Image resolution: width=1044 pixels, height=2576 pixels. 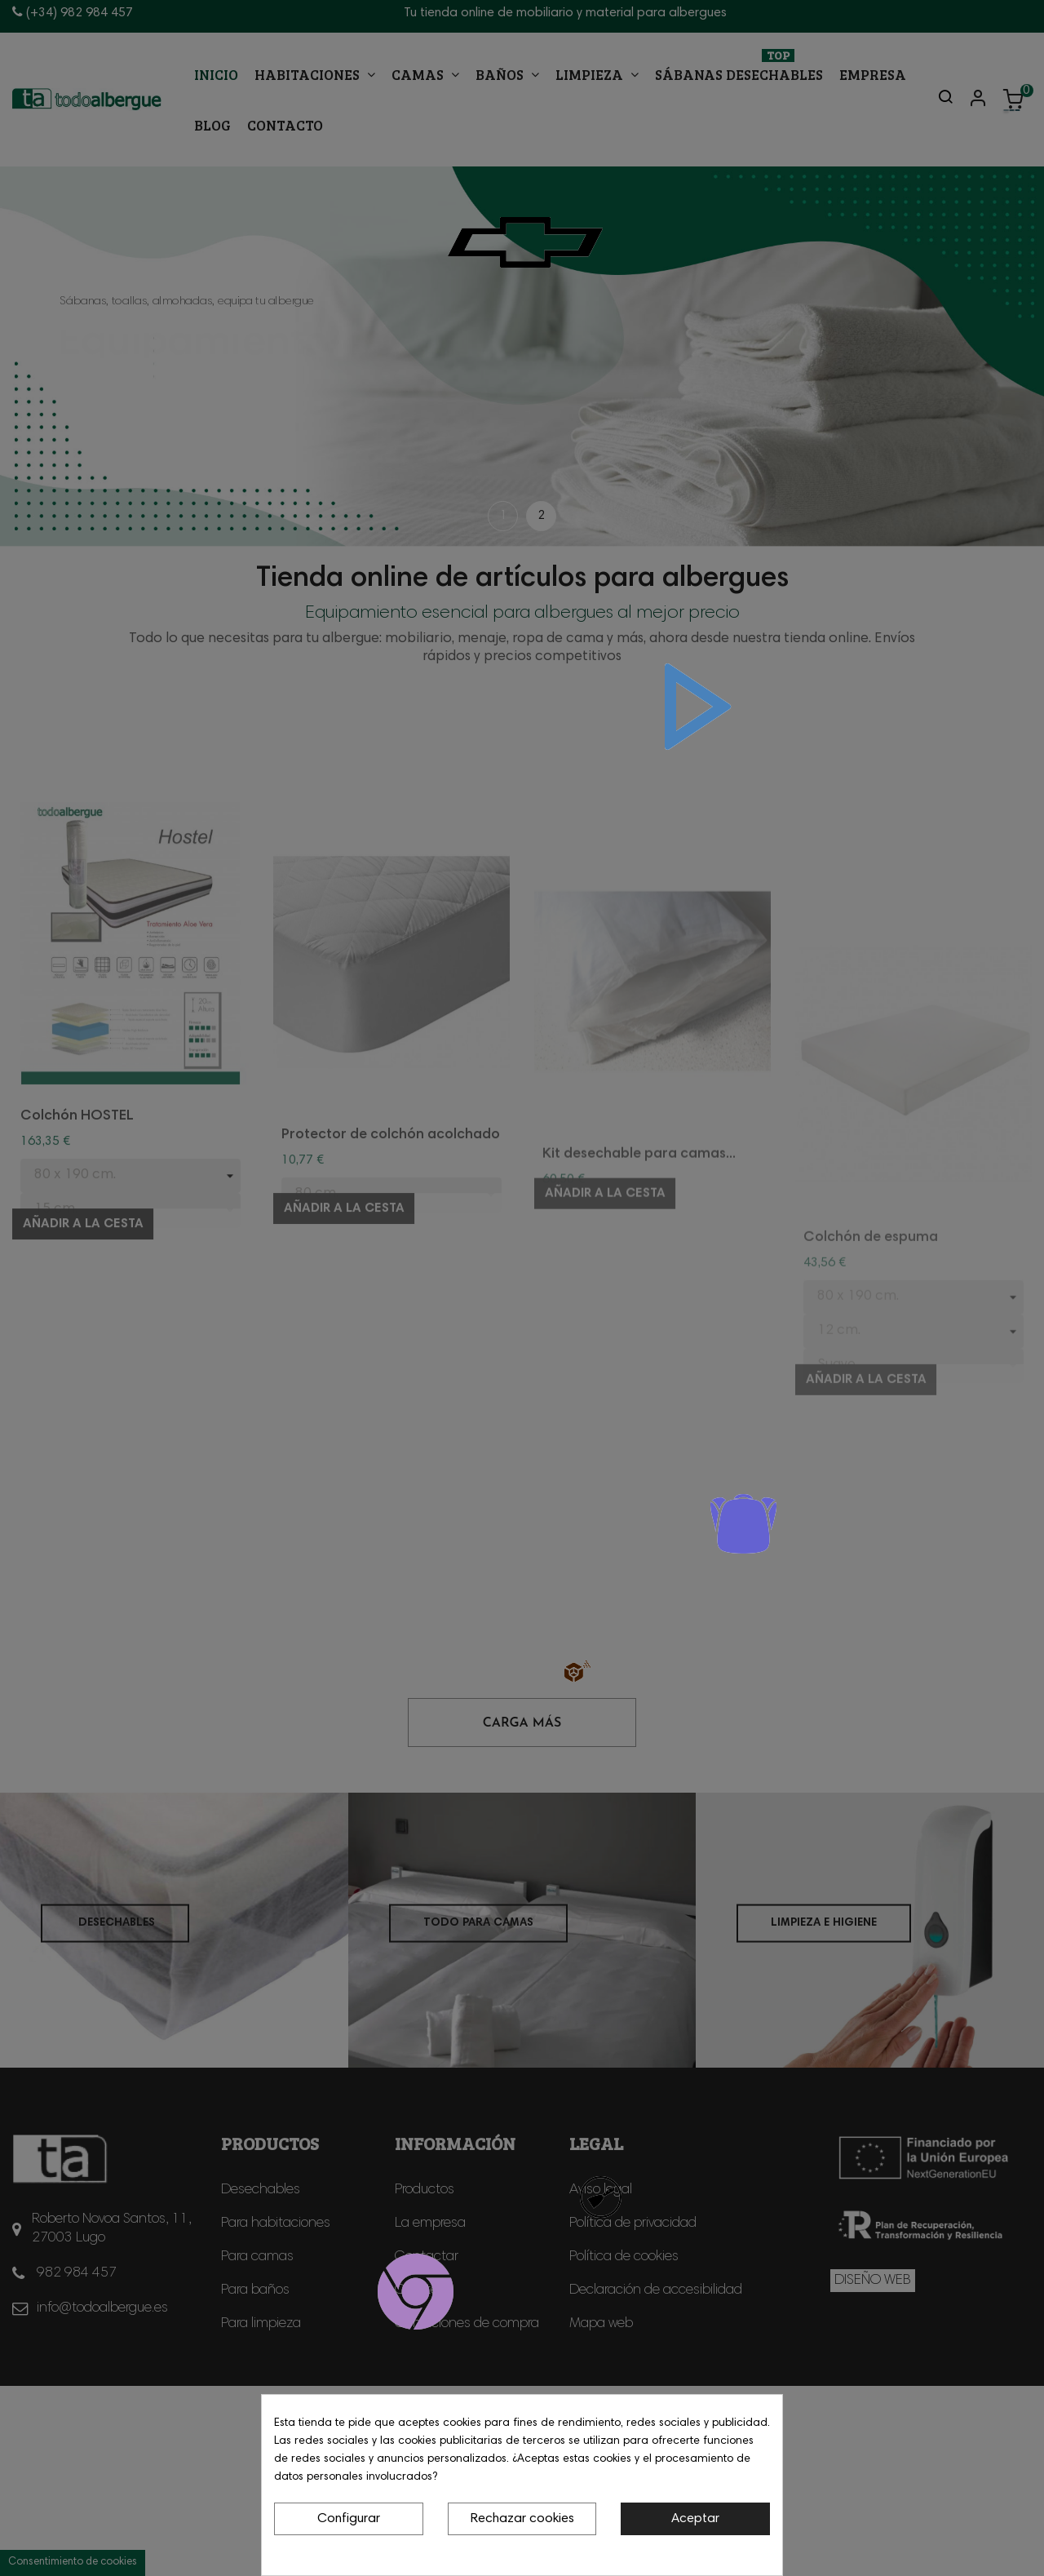 I want to click on kubespray project logo, so click(x=577, y=1671).